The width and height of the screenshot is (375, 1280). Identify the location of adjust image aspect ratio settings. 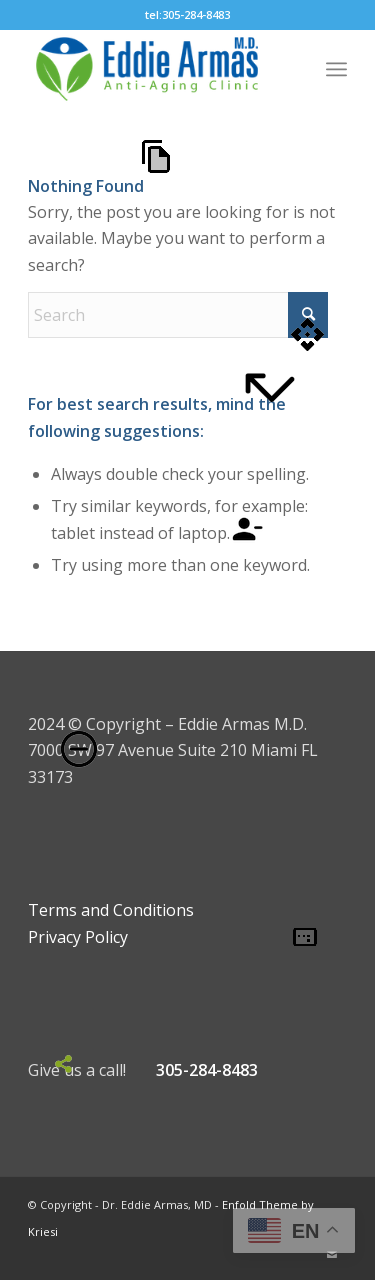
(305, 937).